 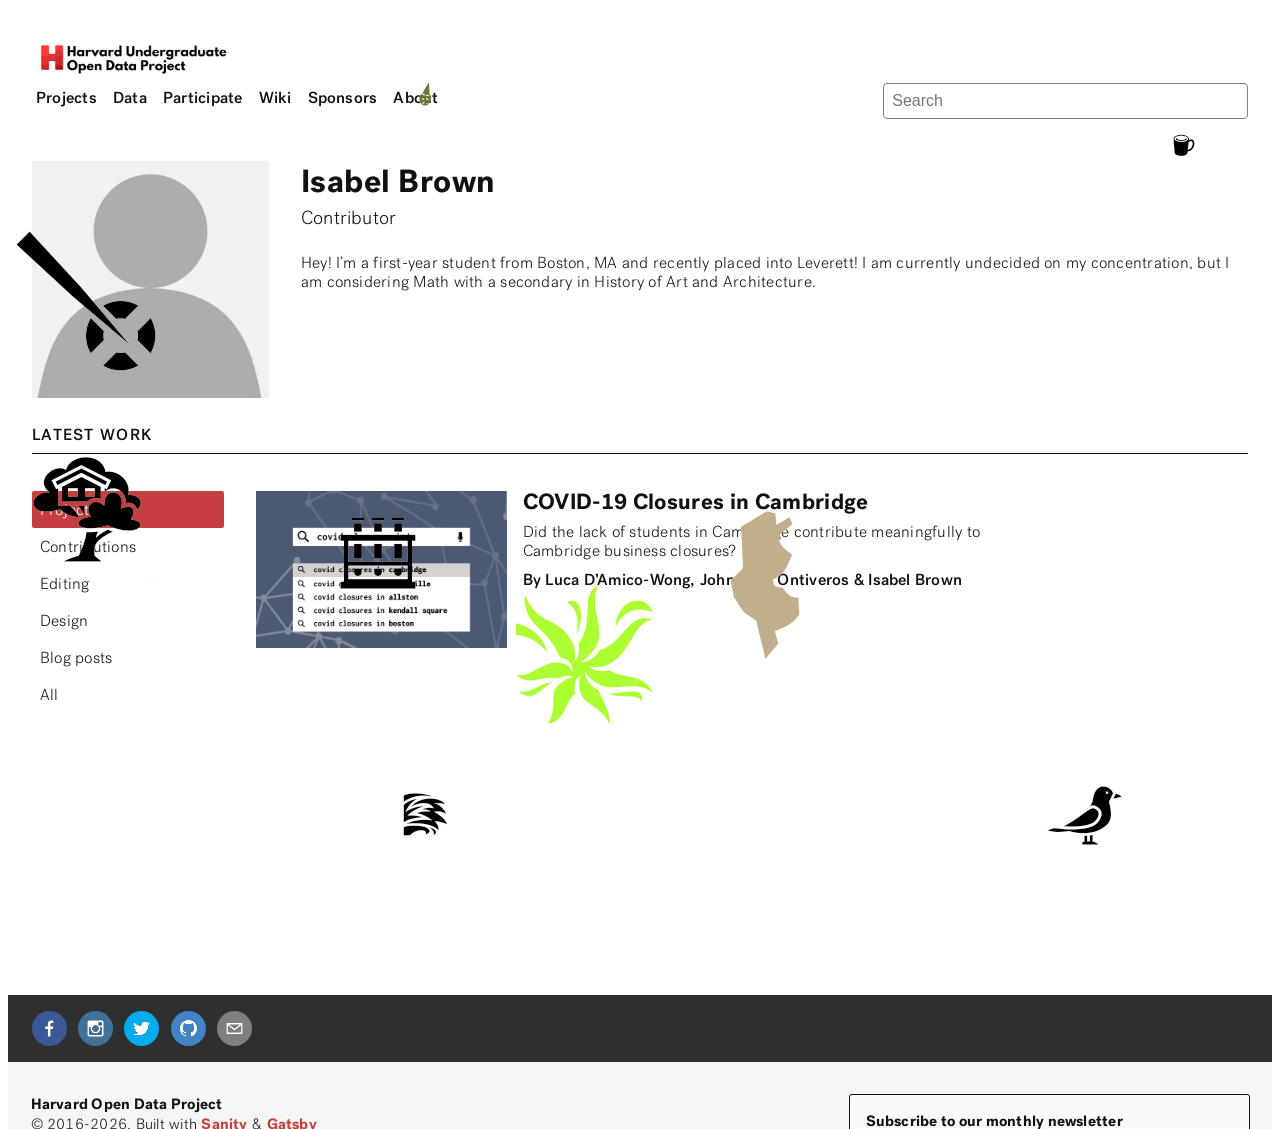 What do you see at coordinates (88, 508) in the screenshot?
I see `access treehouse or hideout feature` at bounding box center [88, 508].